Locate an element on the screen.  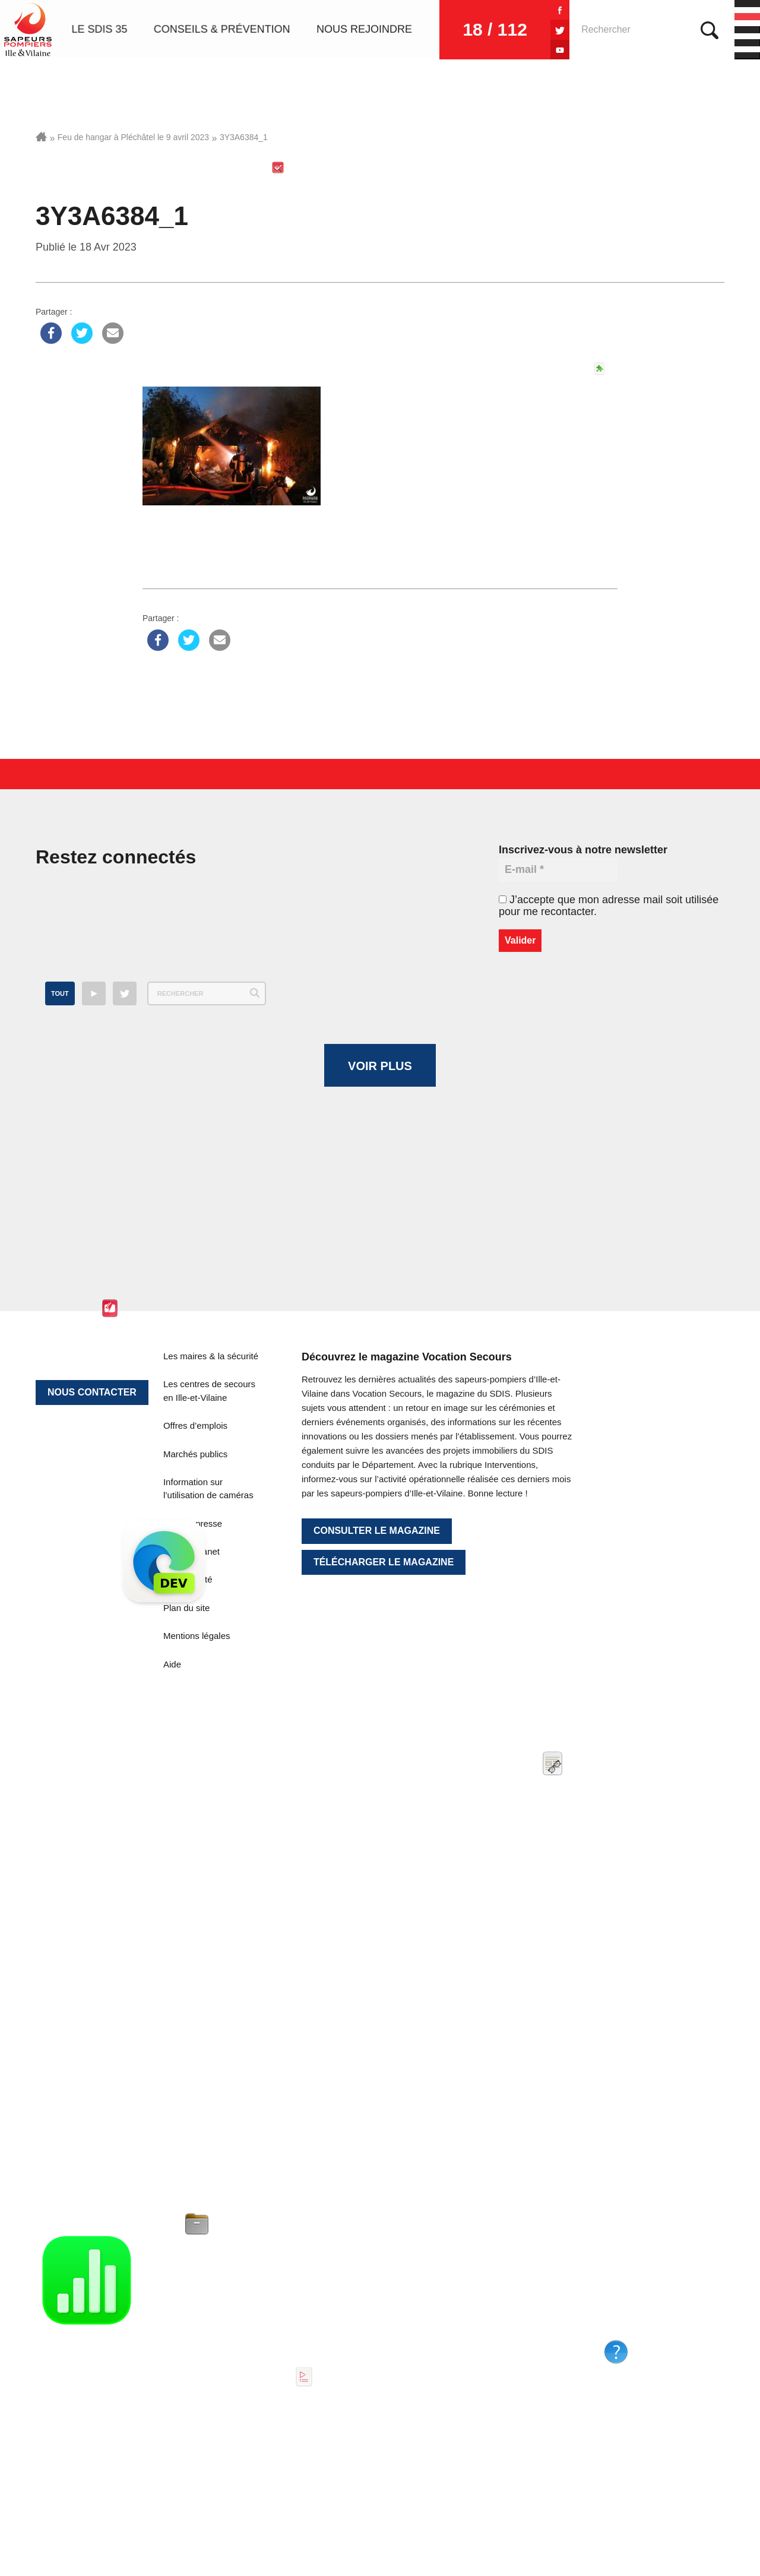
access help documentation or support is located at coordinates (616, 2352).